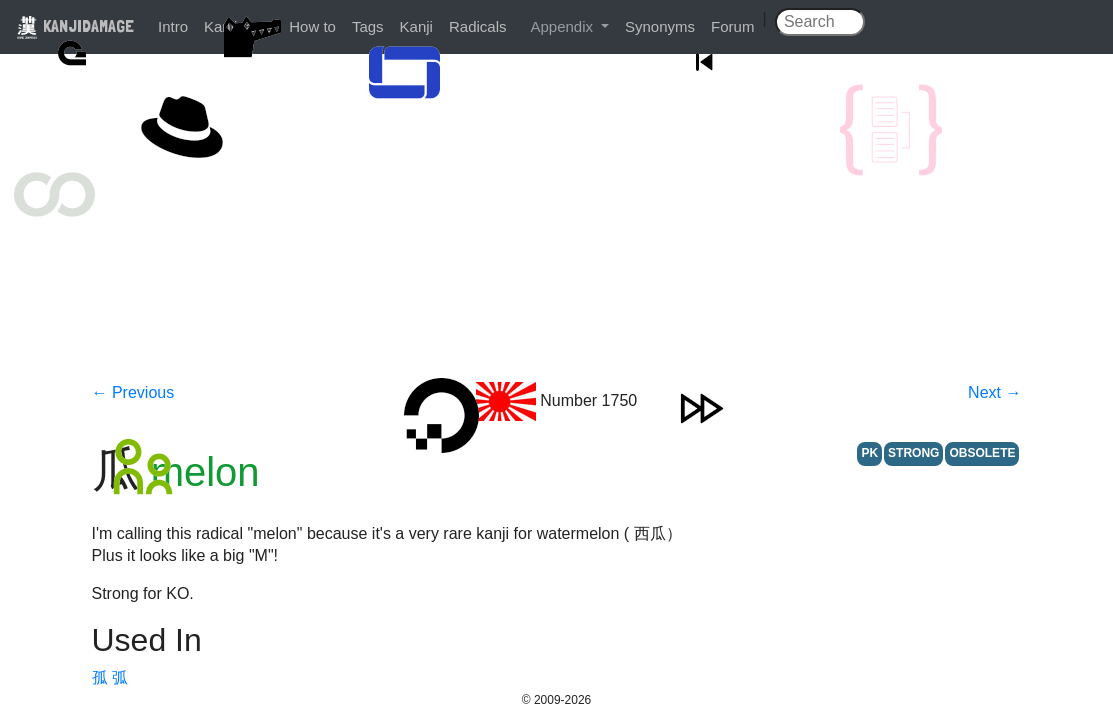 This screenshot has height=720, width=1113. What do you see at coordinates (705, 62) in the screenshot?
I see `skip to previous track` at bounding box center [705, 62].